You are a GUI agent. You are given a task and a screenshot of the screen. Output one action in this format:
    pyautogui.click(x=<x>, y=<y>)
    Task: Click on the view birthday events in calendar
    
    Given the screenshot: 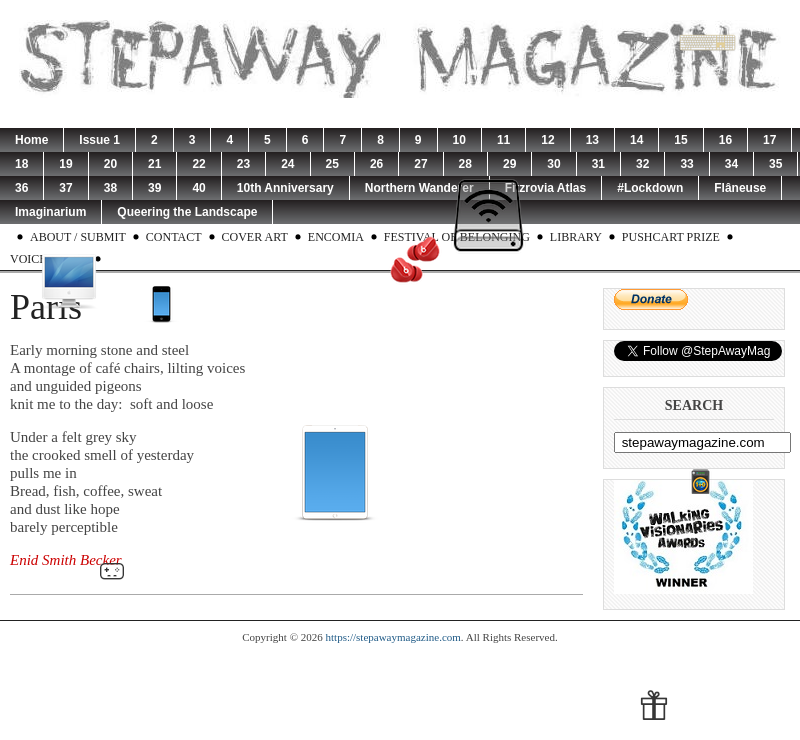 What is the action you would take?
    pyautogui.click(x=654, y=705)
    